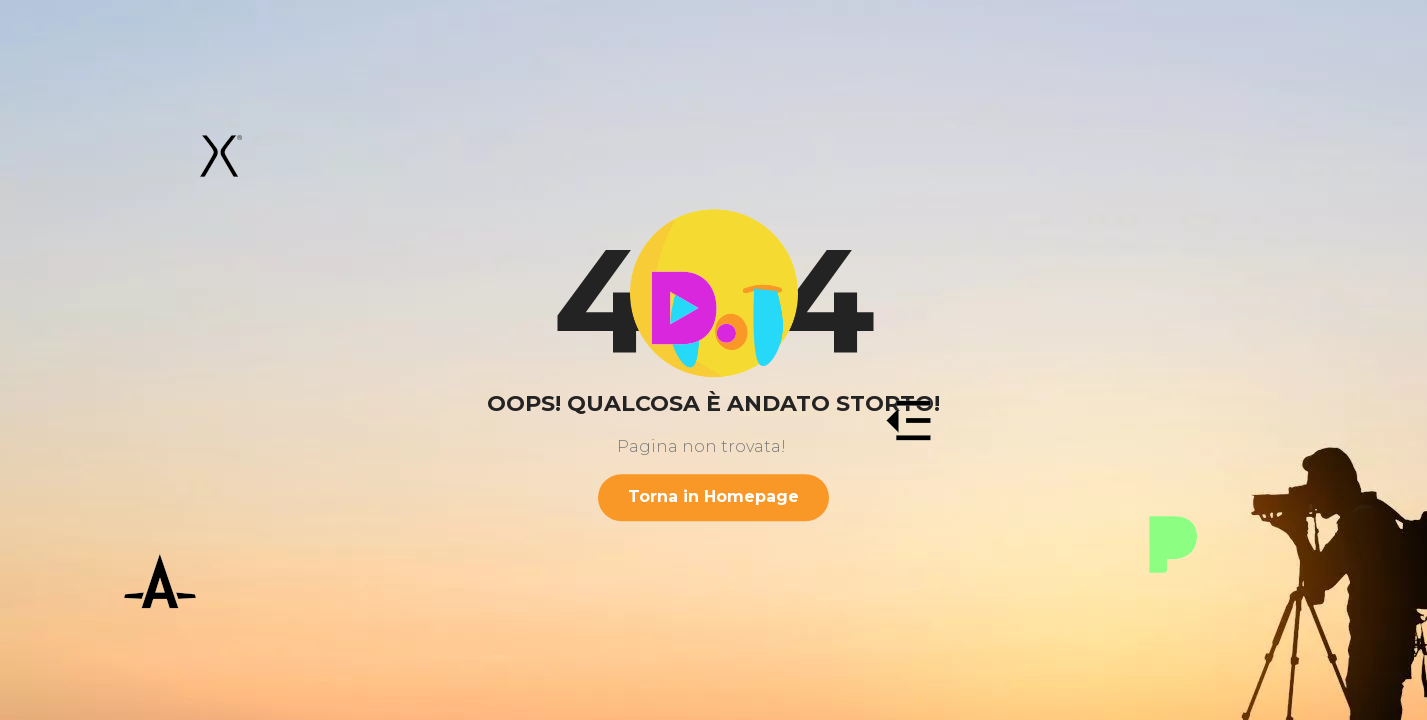  Describe the element at coordinates (160, 581) in the screenshot. I see `autoprefixer CSS tool logo` at that location.